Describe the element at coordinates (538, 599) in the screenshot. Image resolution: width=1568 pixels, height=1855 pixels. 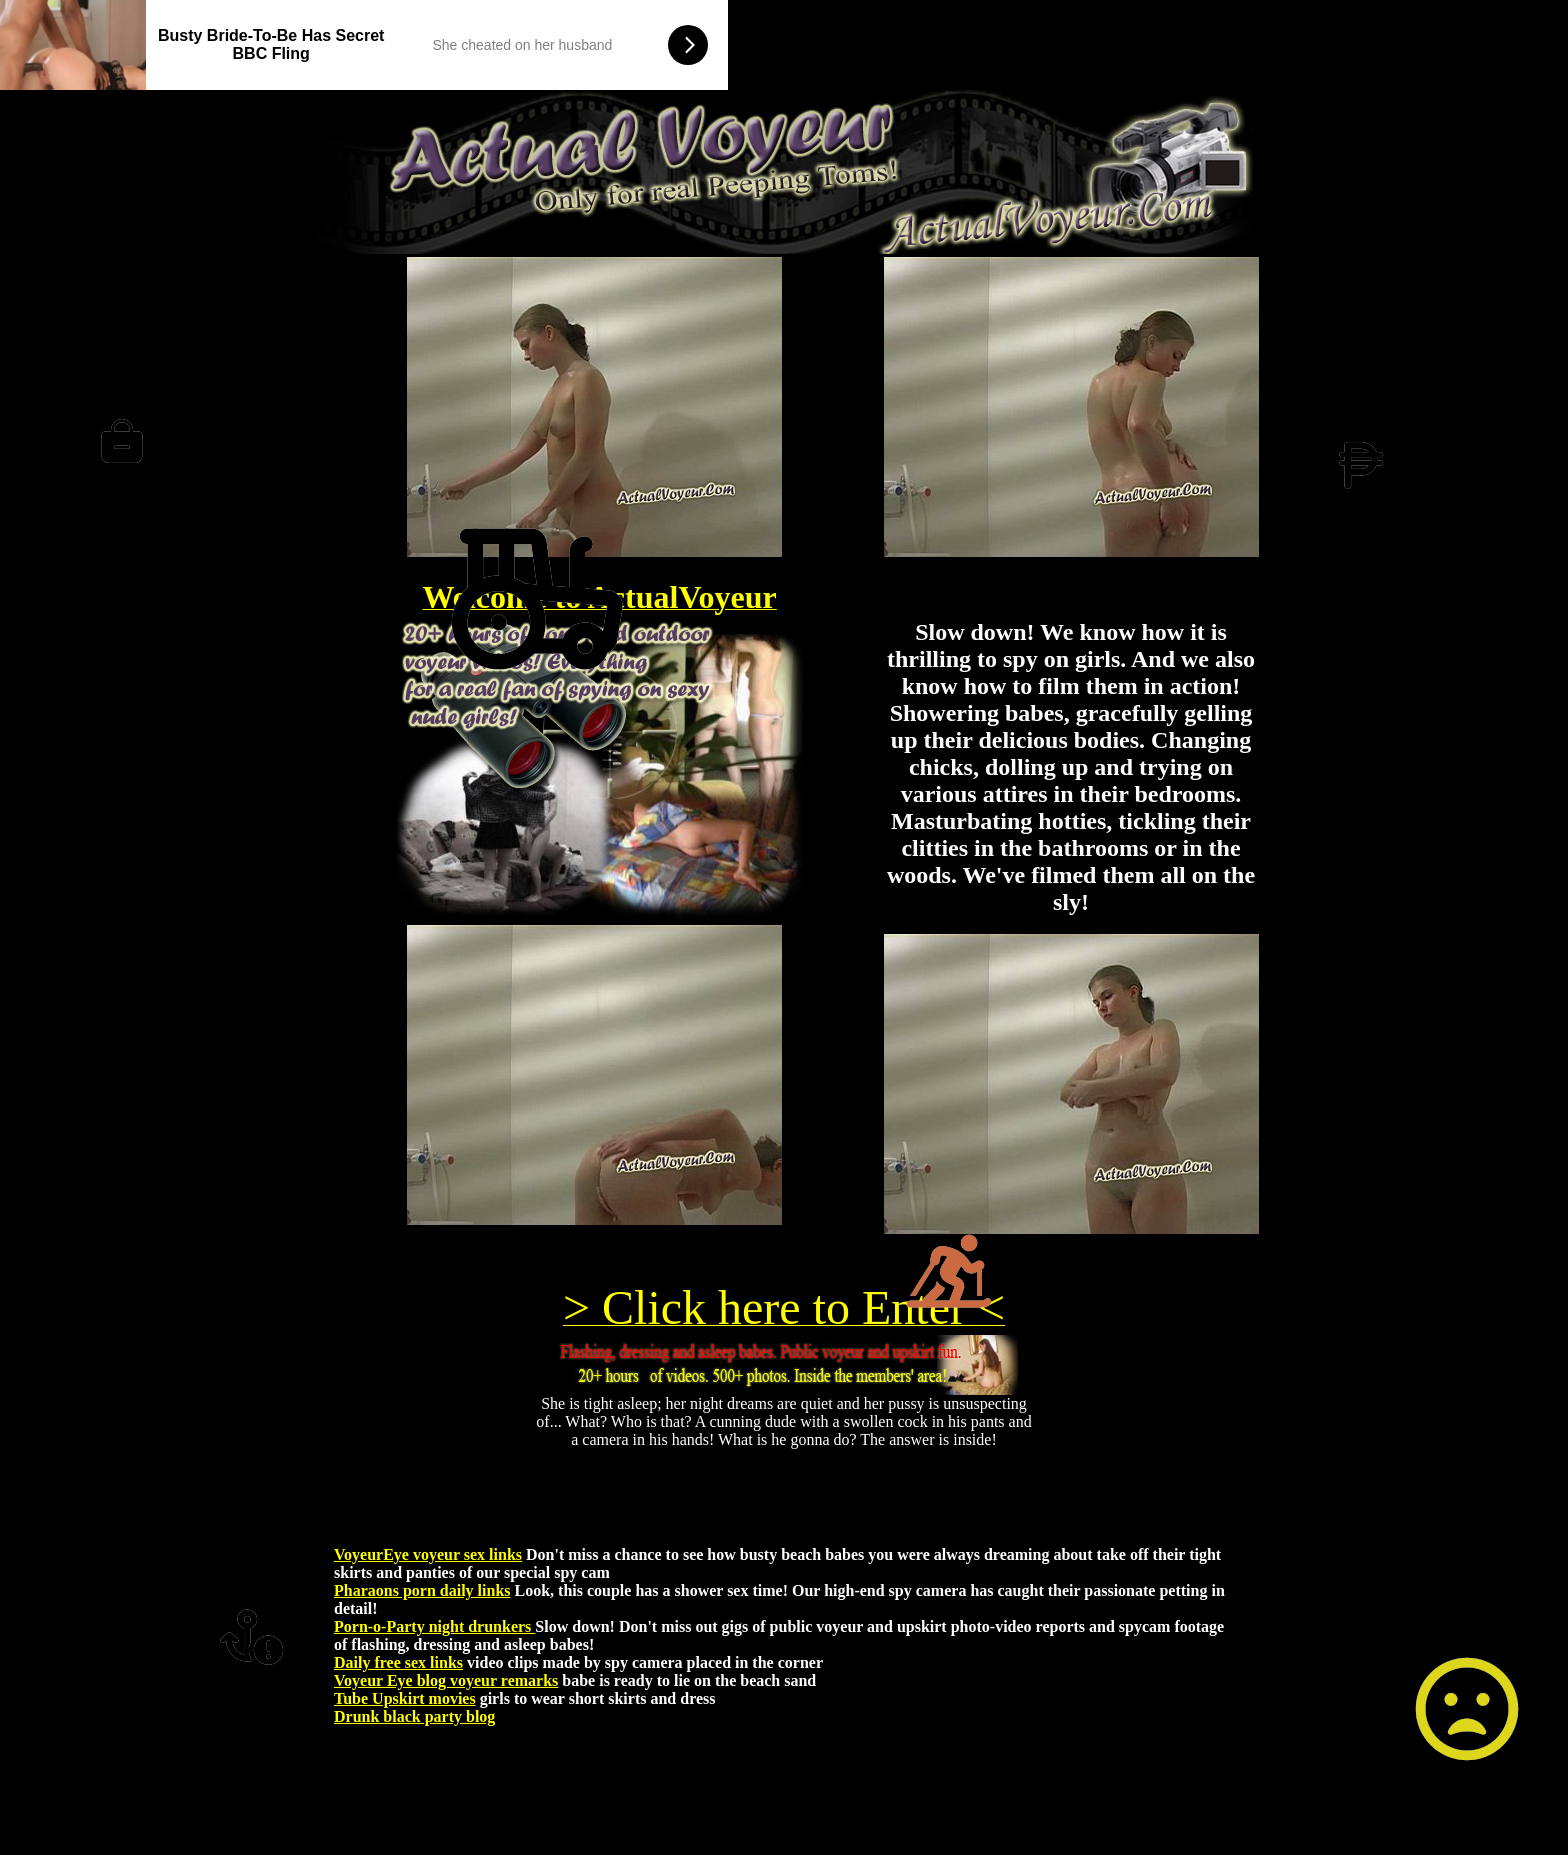
I see `access farm or agricultural equipment settings` at that location.